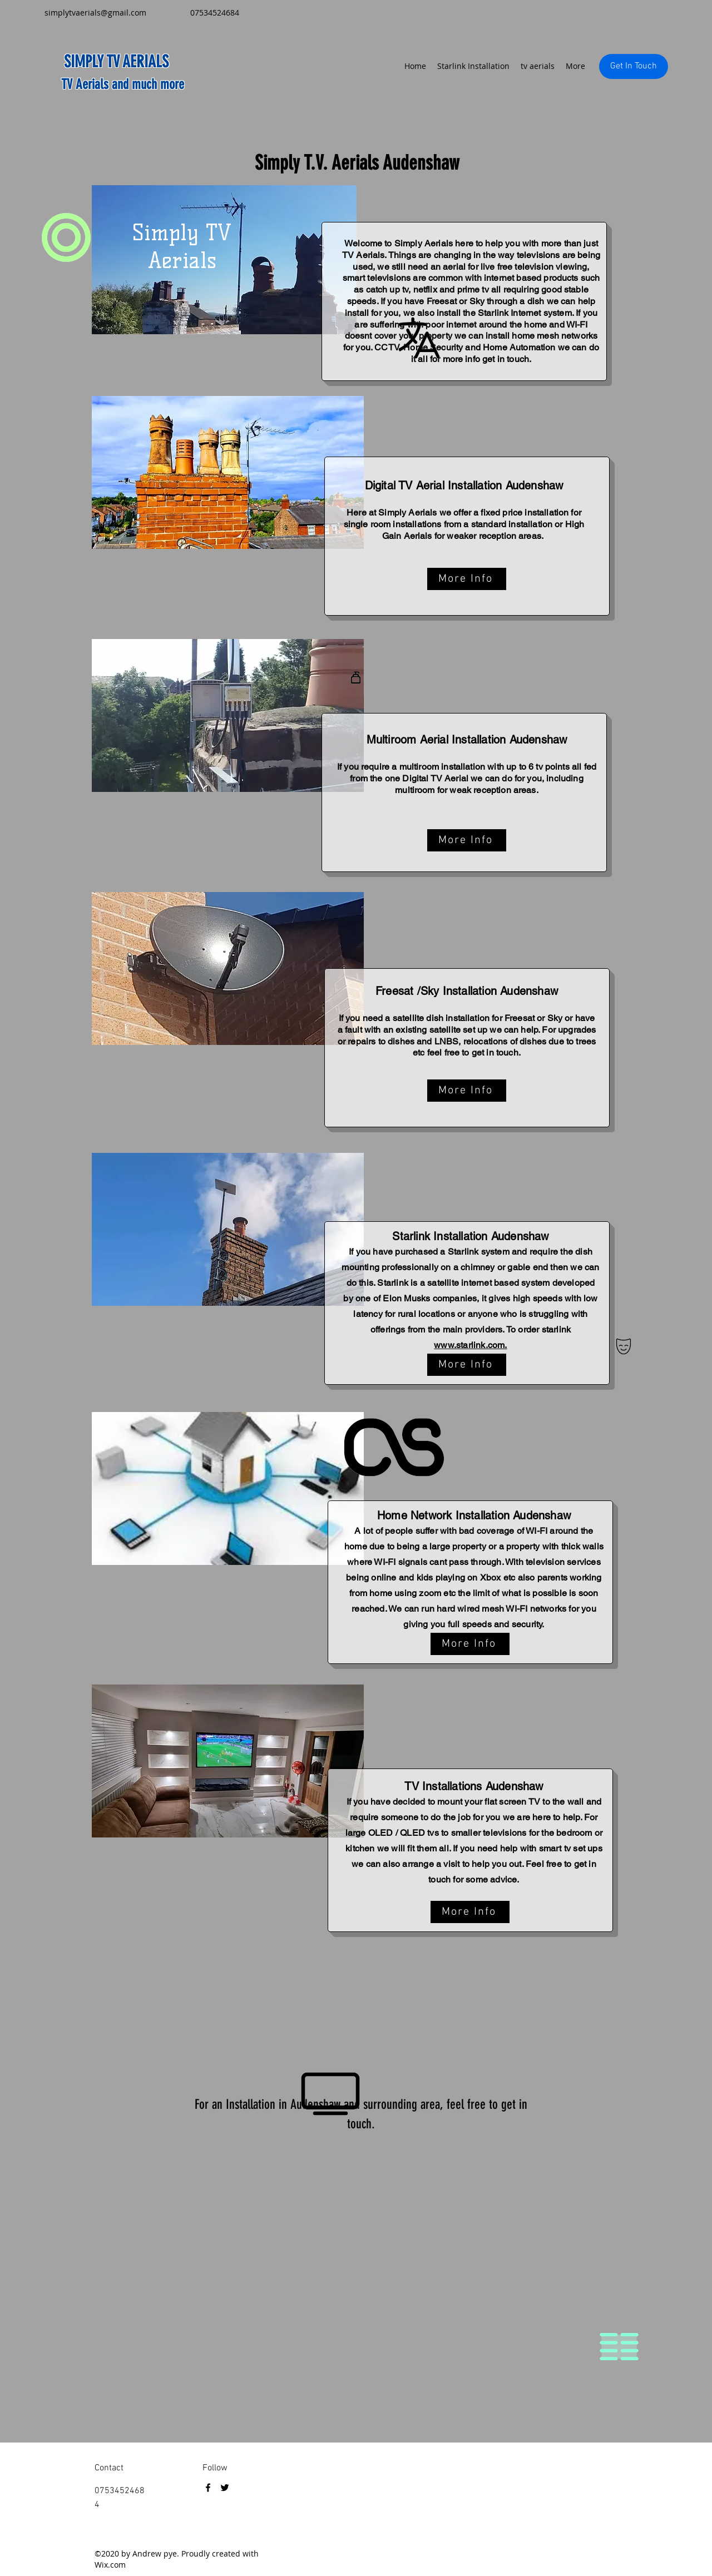 This screenshot has height=2576, width=712. What do you see at coordinates (394, 1445) in the screenshot?
I see `connect to Last.fm account` at bounding box center [394, 1445].